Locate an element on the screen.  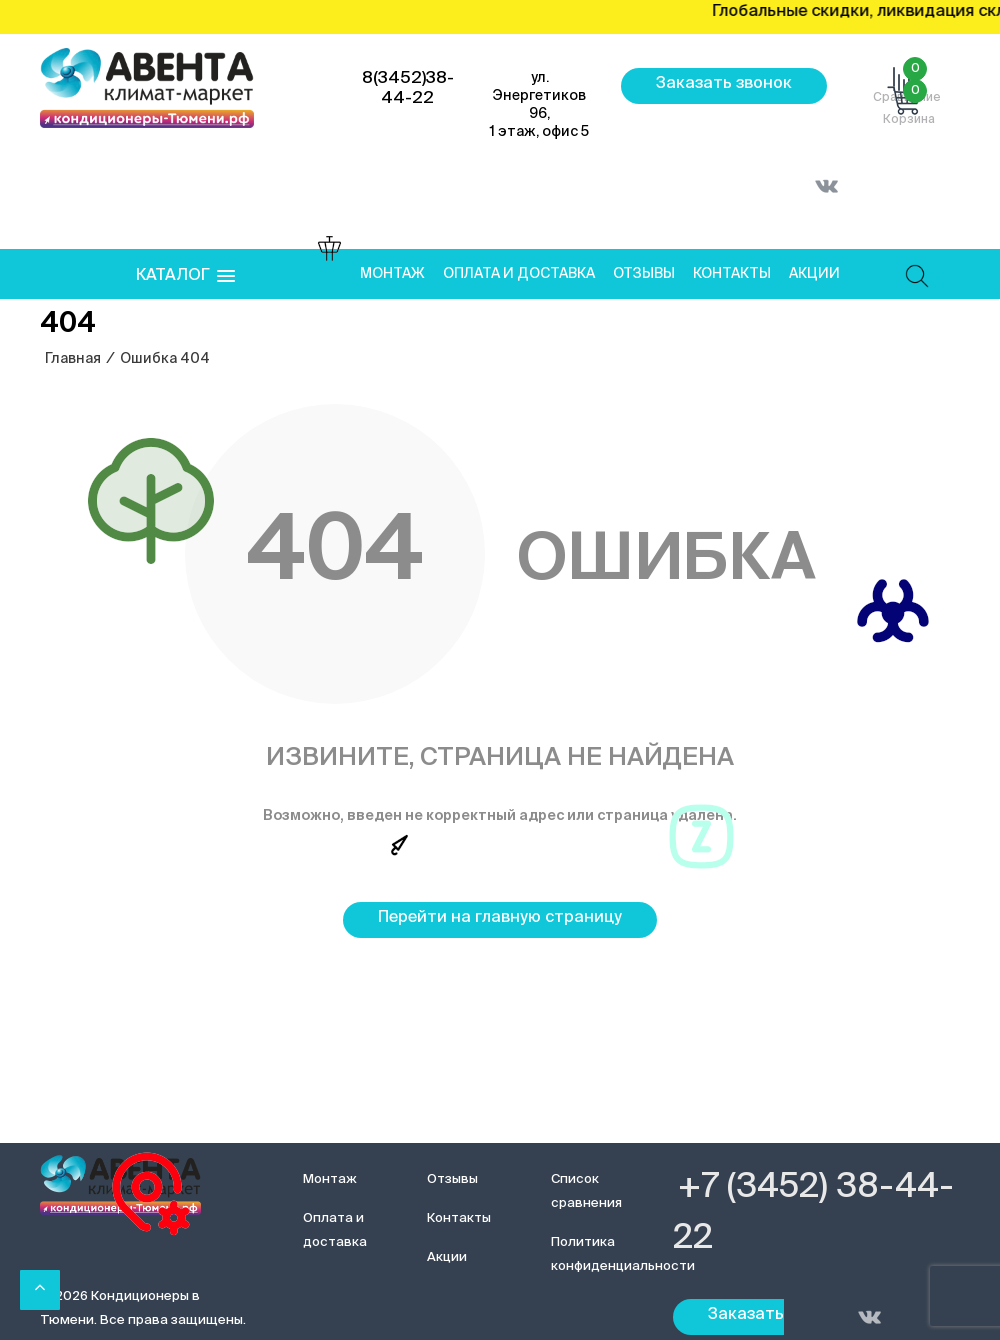
access nature or outdoor category is located at coordinates (151, 501).